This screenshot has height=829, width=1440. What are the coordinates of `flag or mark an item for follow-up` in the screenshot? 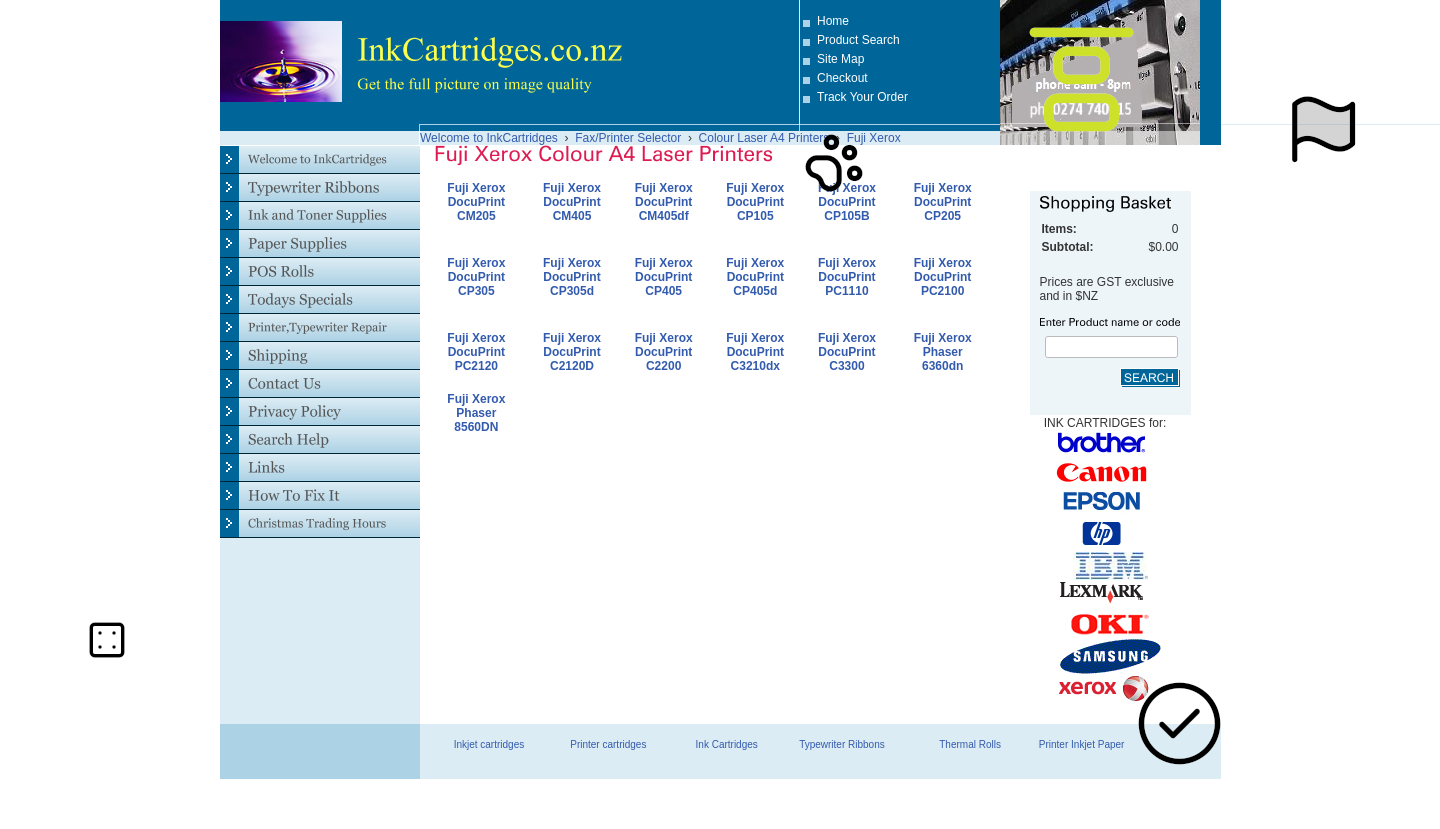 It's located at (1321, 128).